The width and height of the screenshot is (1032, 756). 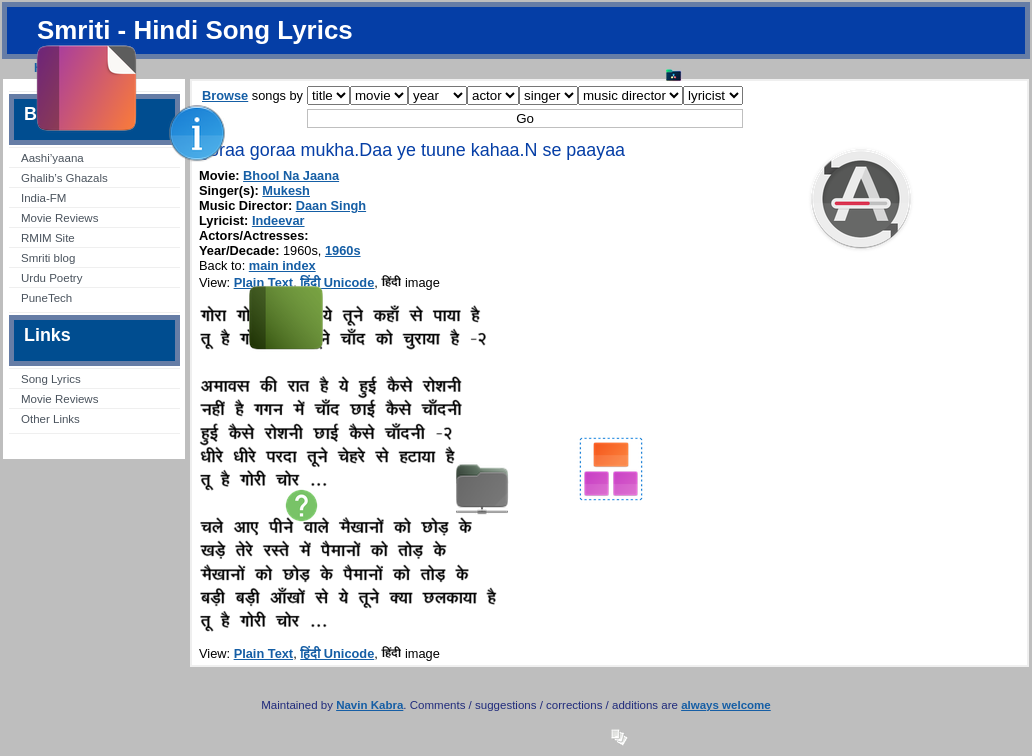 I want to click on access your documents folder, so click(x=619, y=737).